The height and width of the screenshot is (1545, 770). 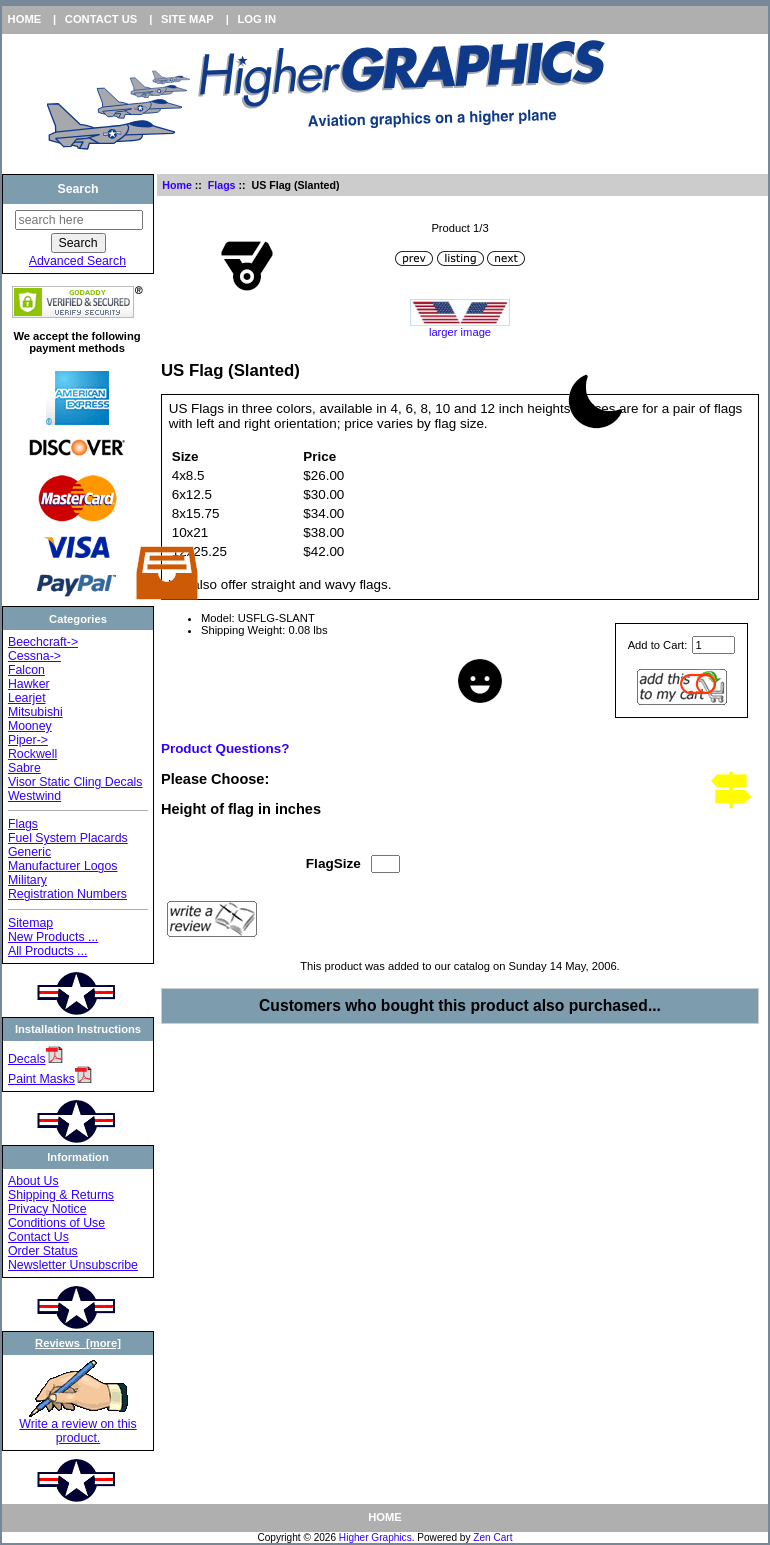 What do you see at coordinates (167, 573) in the screenshot?
I see `view inbox or incoming files` at bounding box center [167, 573].